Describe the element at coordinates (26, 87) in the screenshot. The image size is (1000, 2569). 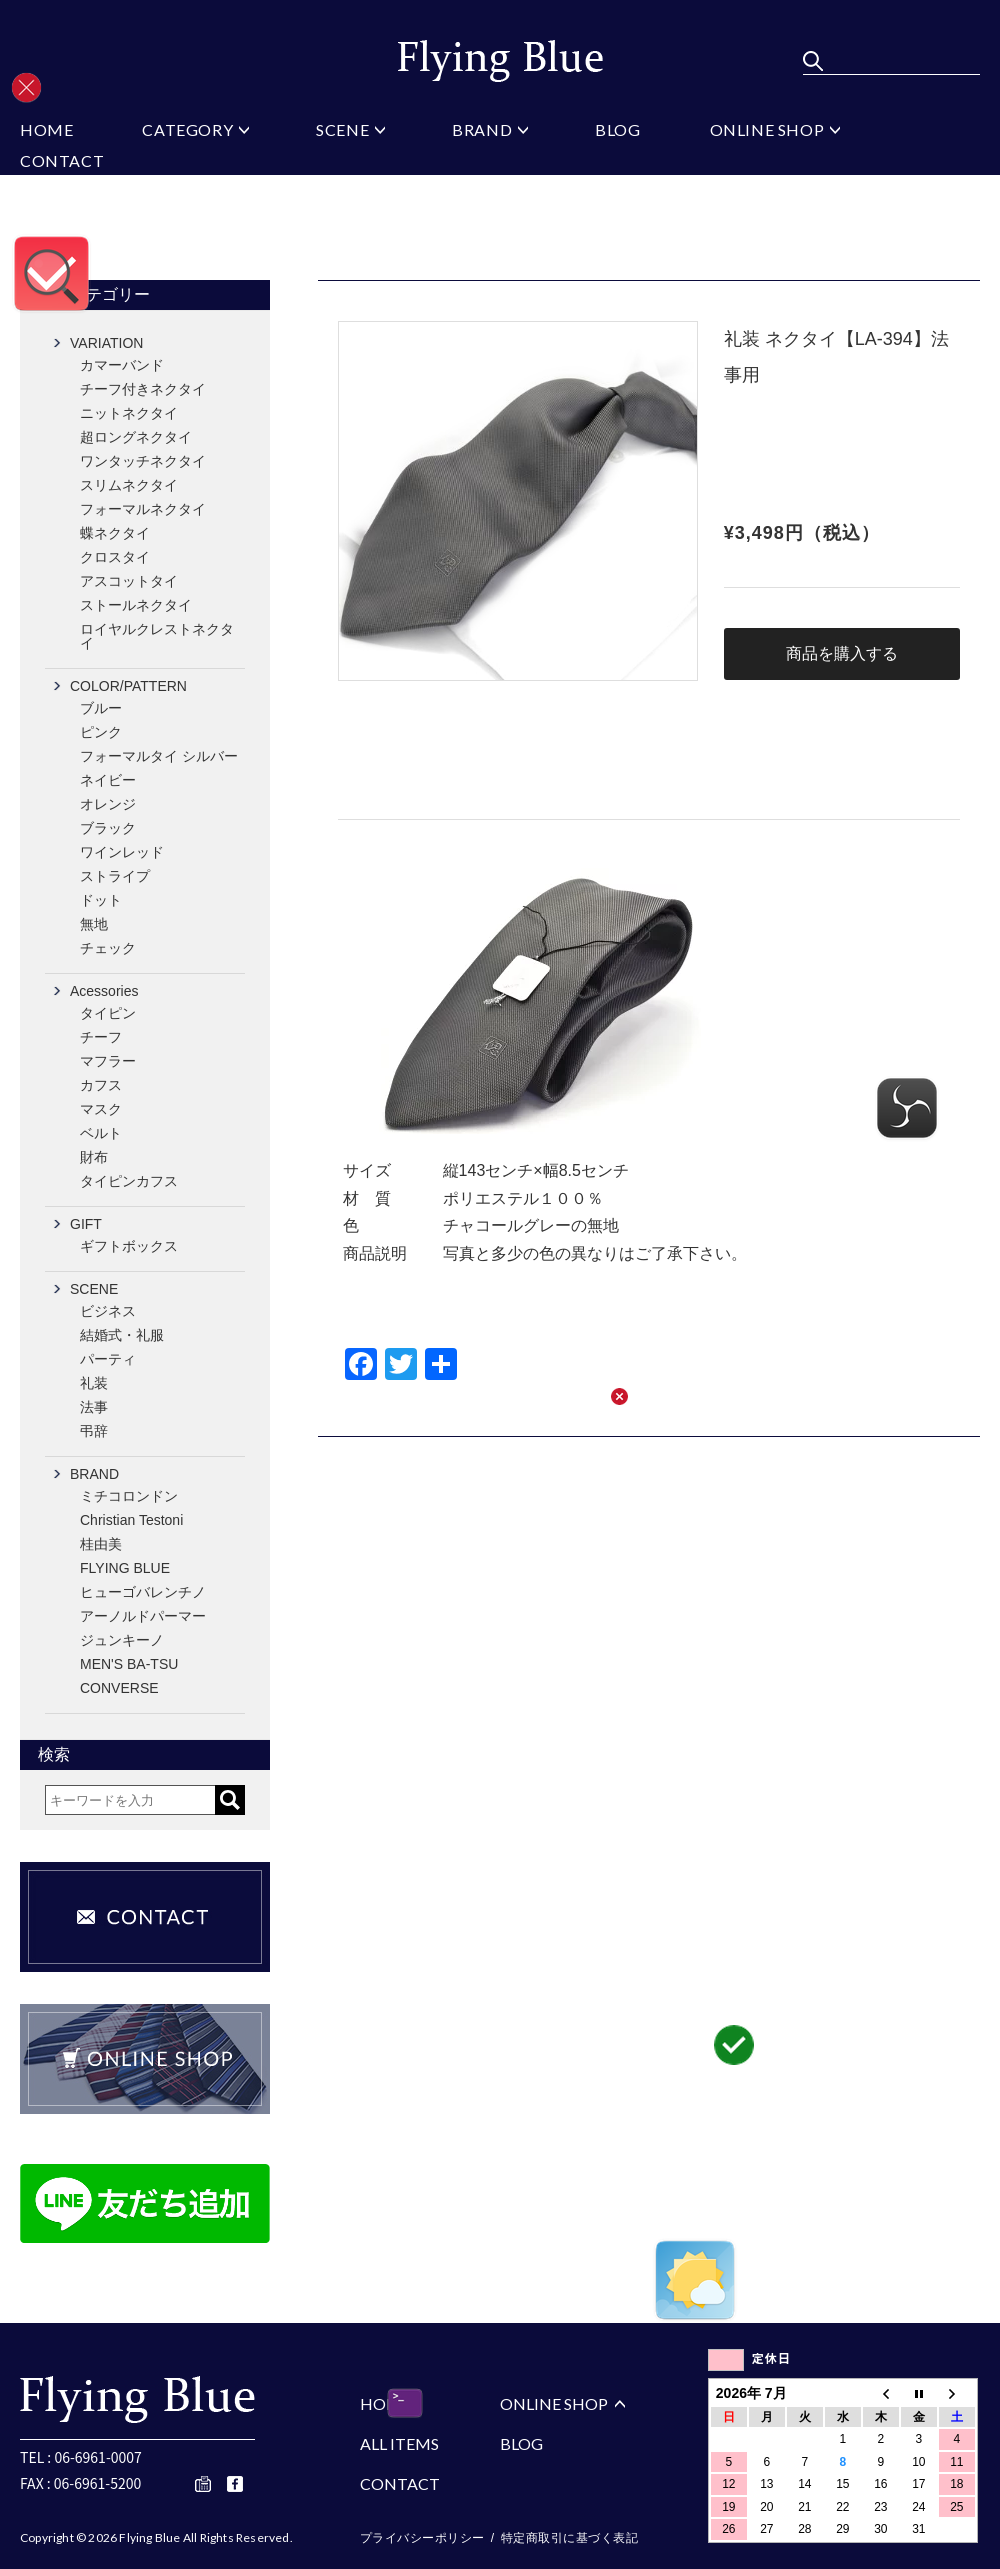
I see `indicates a file cannot sync to Dropbox` at that location.